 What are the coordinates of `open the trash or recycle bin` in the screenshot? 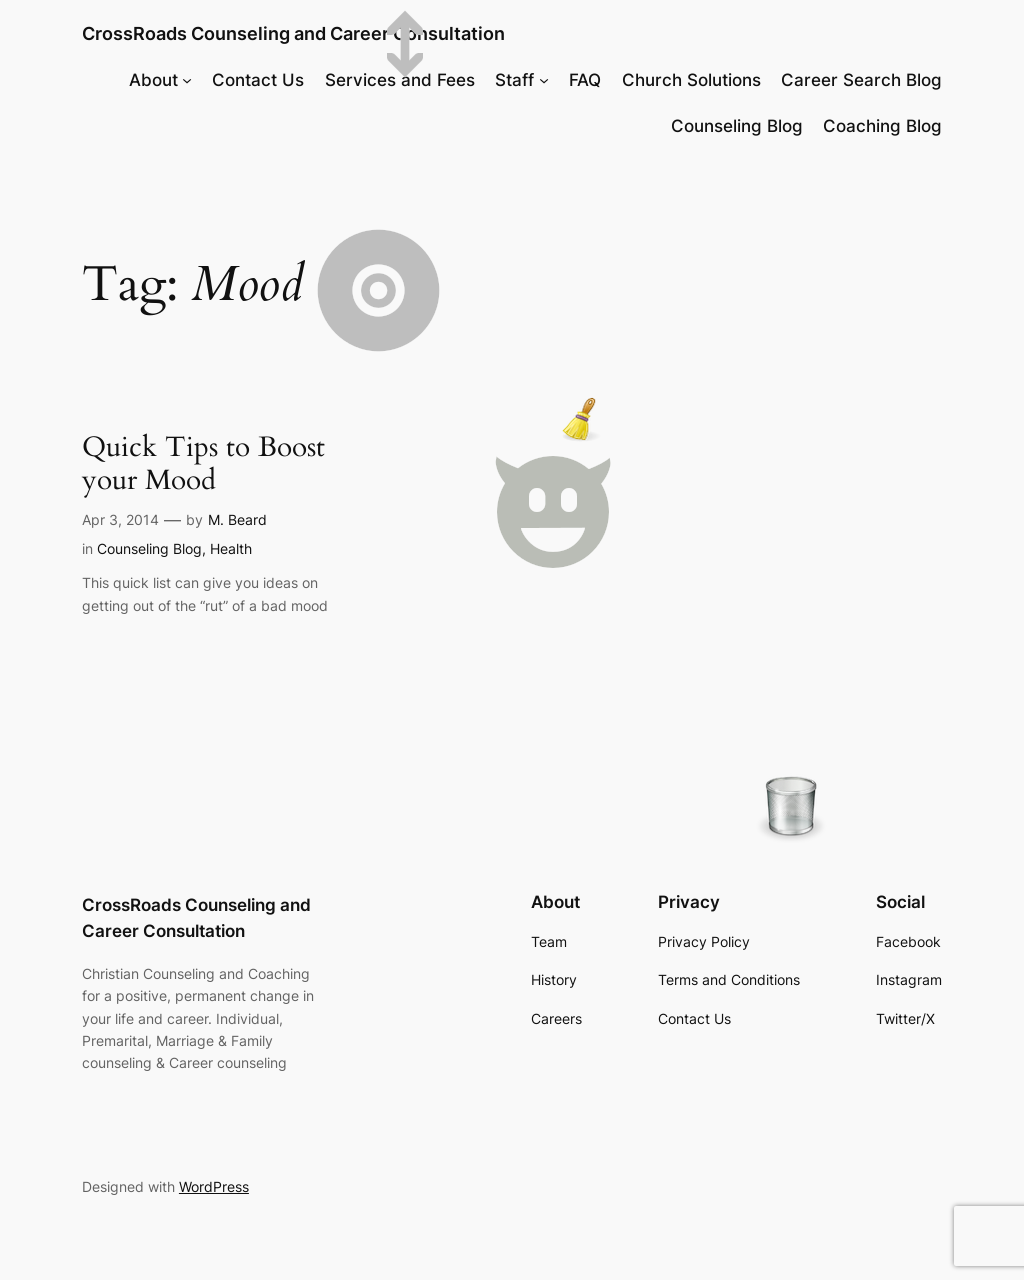 It's located at (790, 803).